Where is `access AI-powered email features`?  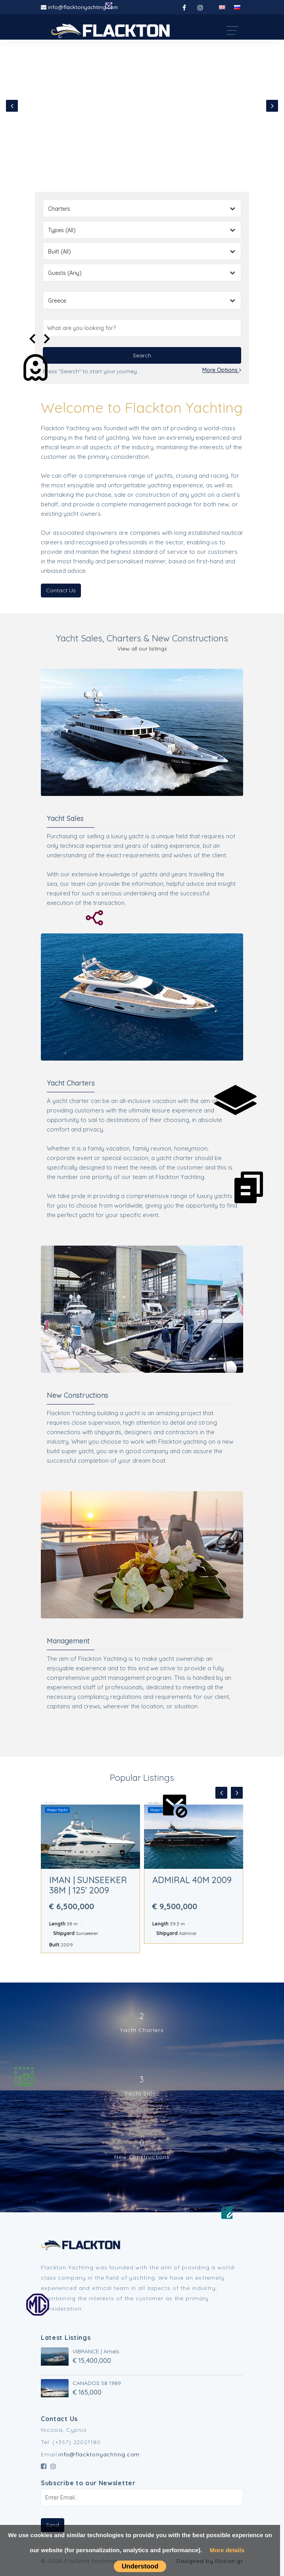
access AI-powered email features is located at coordinates (109, 6).